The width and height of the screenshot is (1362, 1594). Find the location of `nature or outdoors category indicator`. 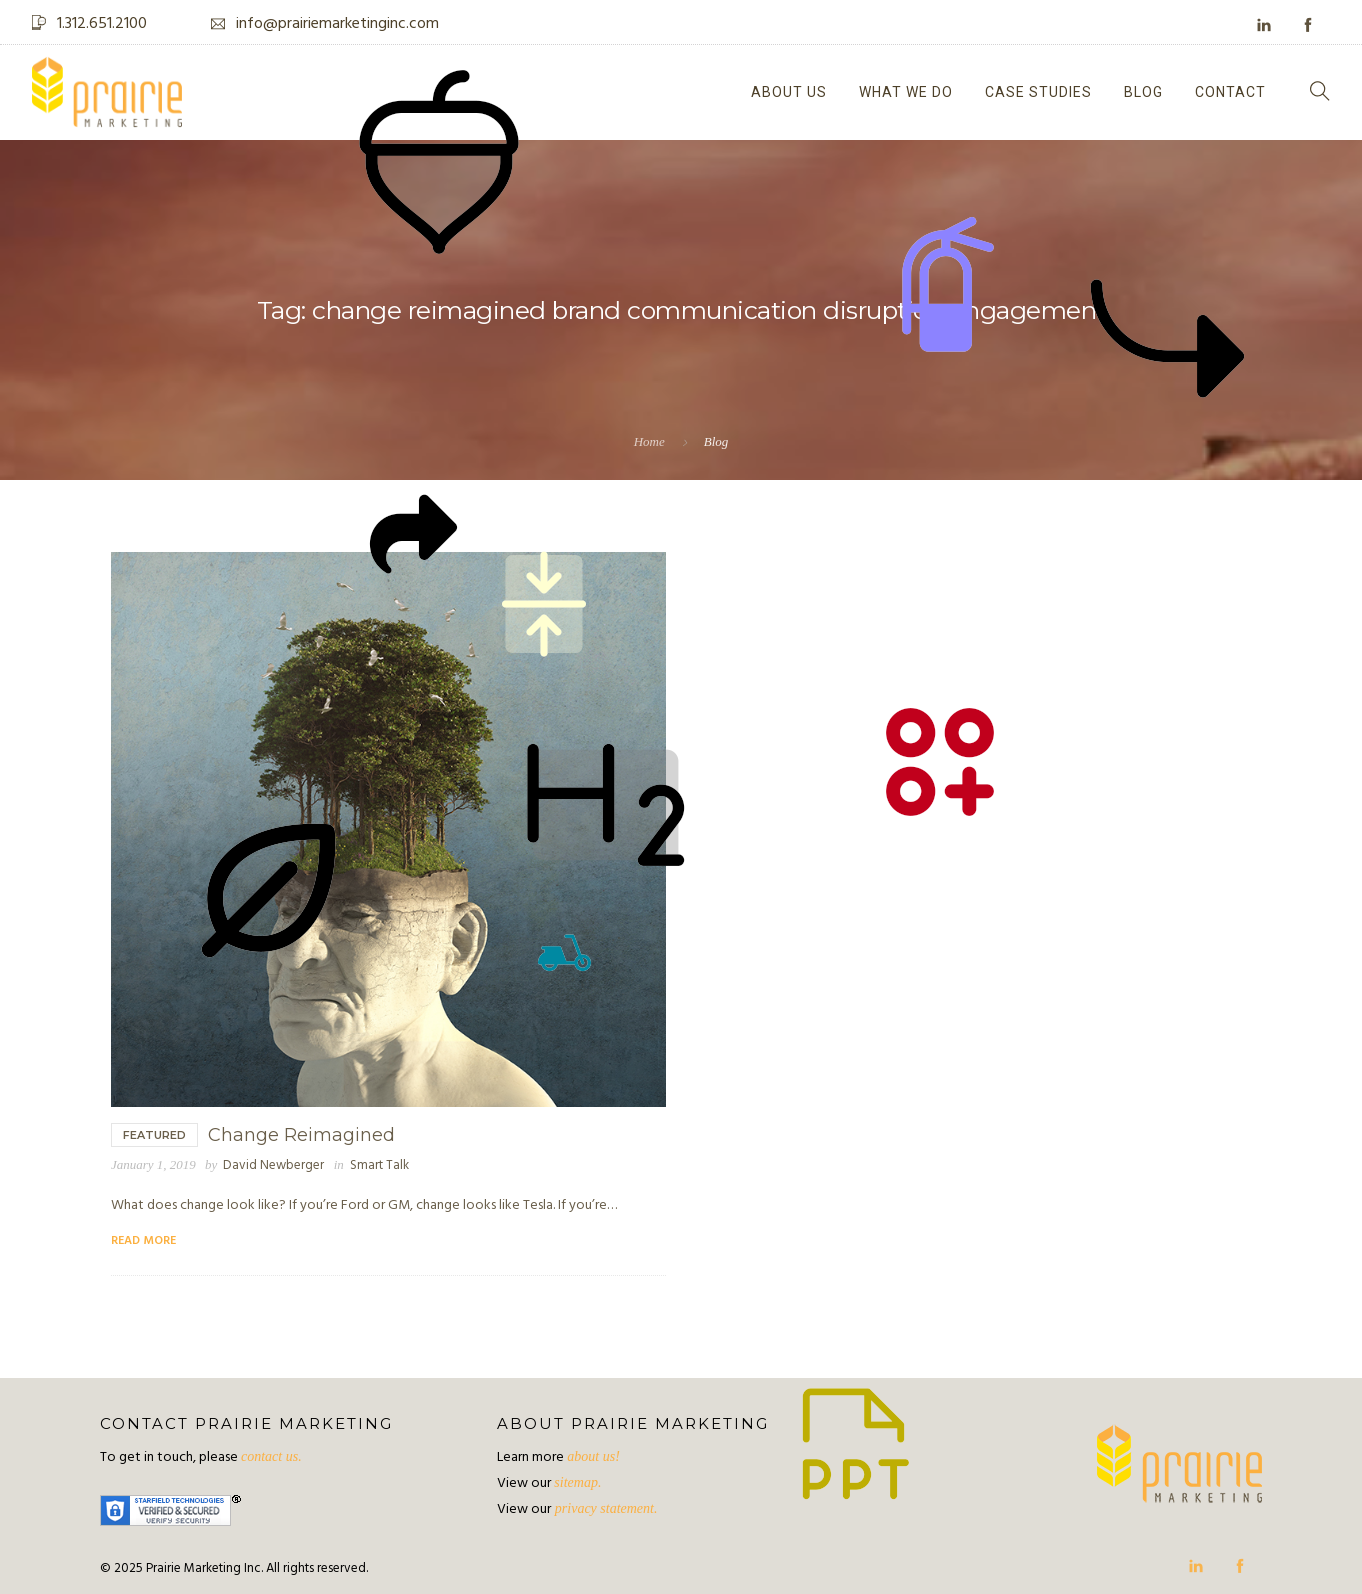

nature or outdoors category indicator is located at coordinates (439, 162).